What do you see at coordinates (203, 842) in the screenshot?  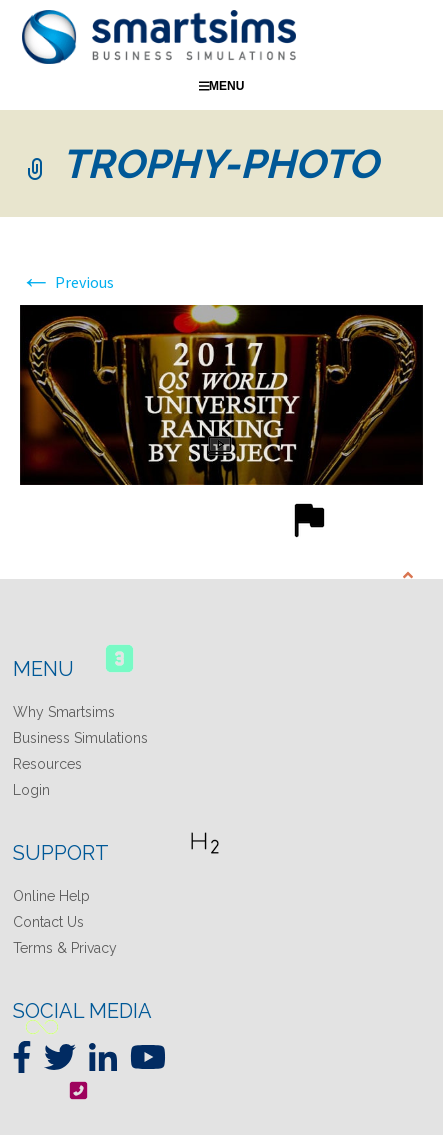 I see `format text as heading level 2` at bounding box center [203, 842].